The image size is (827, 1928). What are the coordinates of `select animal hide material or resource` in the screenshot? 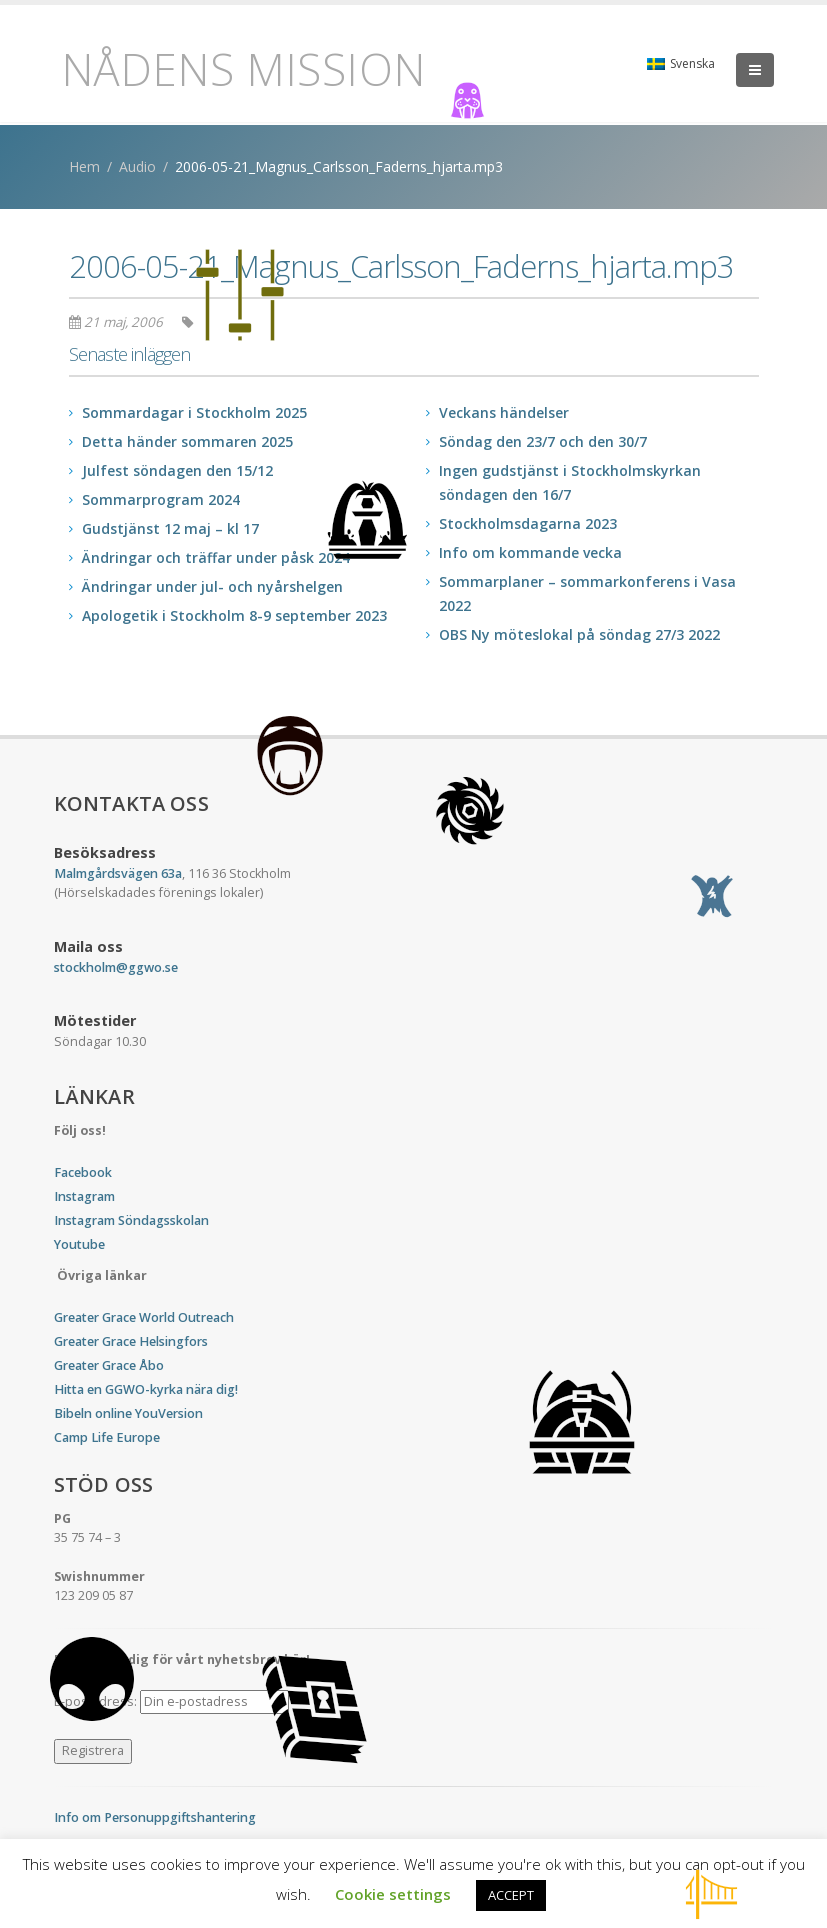 It's located at (712, 896).